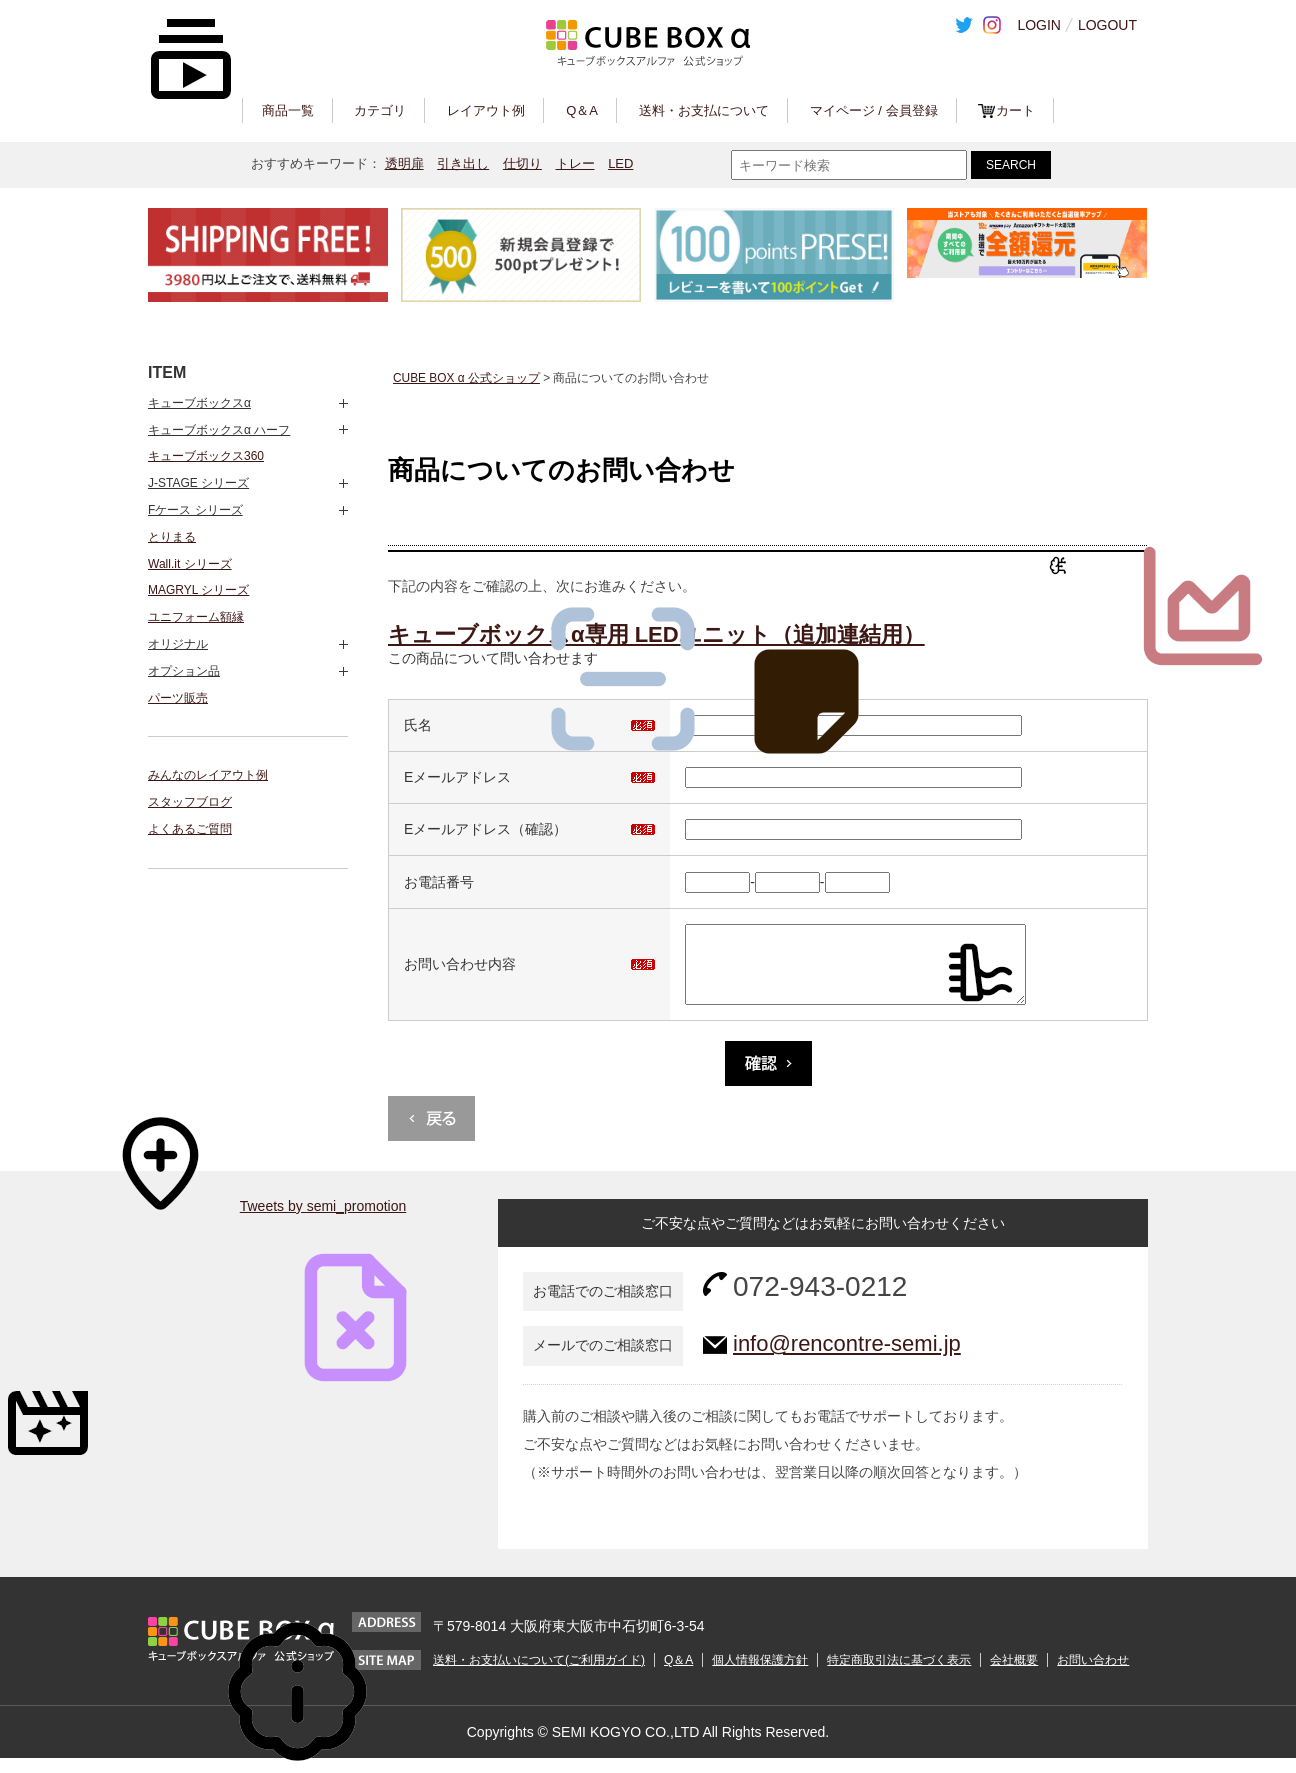 This screenshot has width=1296, height=1773. I want to click on view area chart analytics, so click(1203, 606).